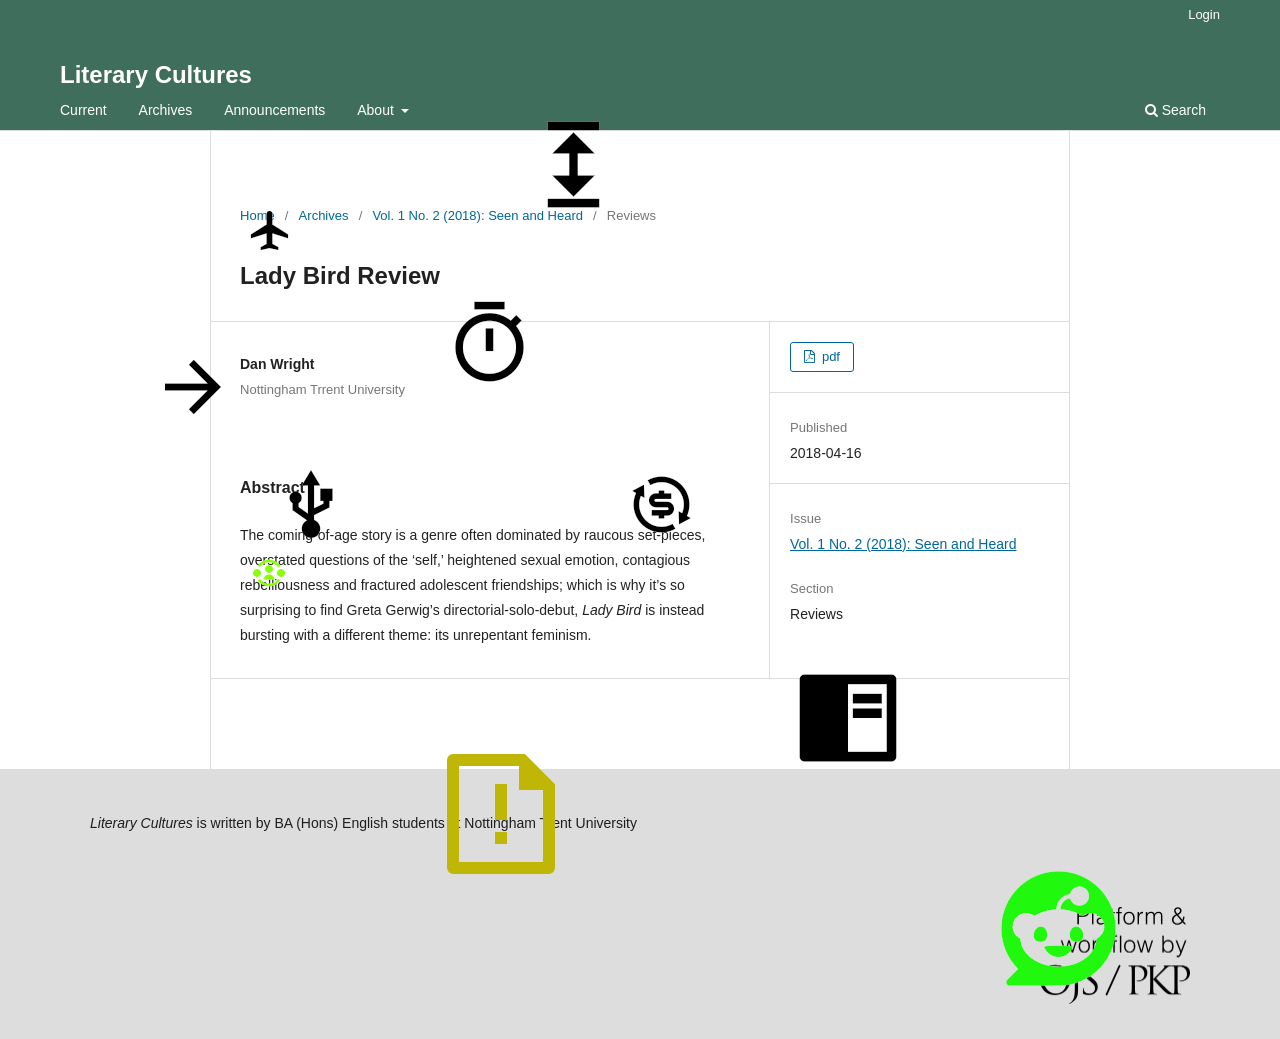 This screenshot has height=1039, width=1280. Describe the element at coordinates (489, 343) in the screenshot. I see `start or set a timer` at that location.